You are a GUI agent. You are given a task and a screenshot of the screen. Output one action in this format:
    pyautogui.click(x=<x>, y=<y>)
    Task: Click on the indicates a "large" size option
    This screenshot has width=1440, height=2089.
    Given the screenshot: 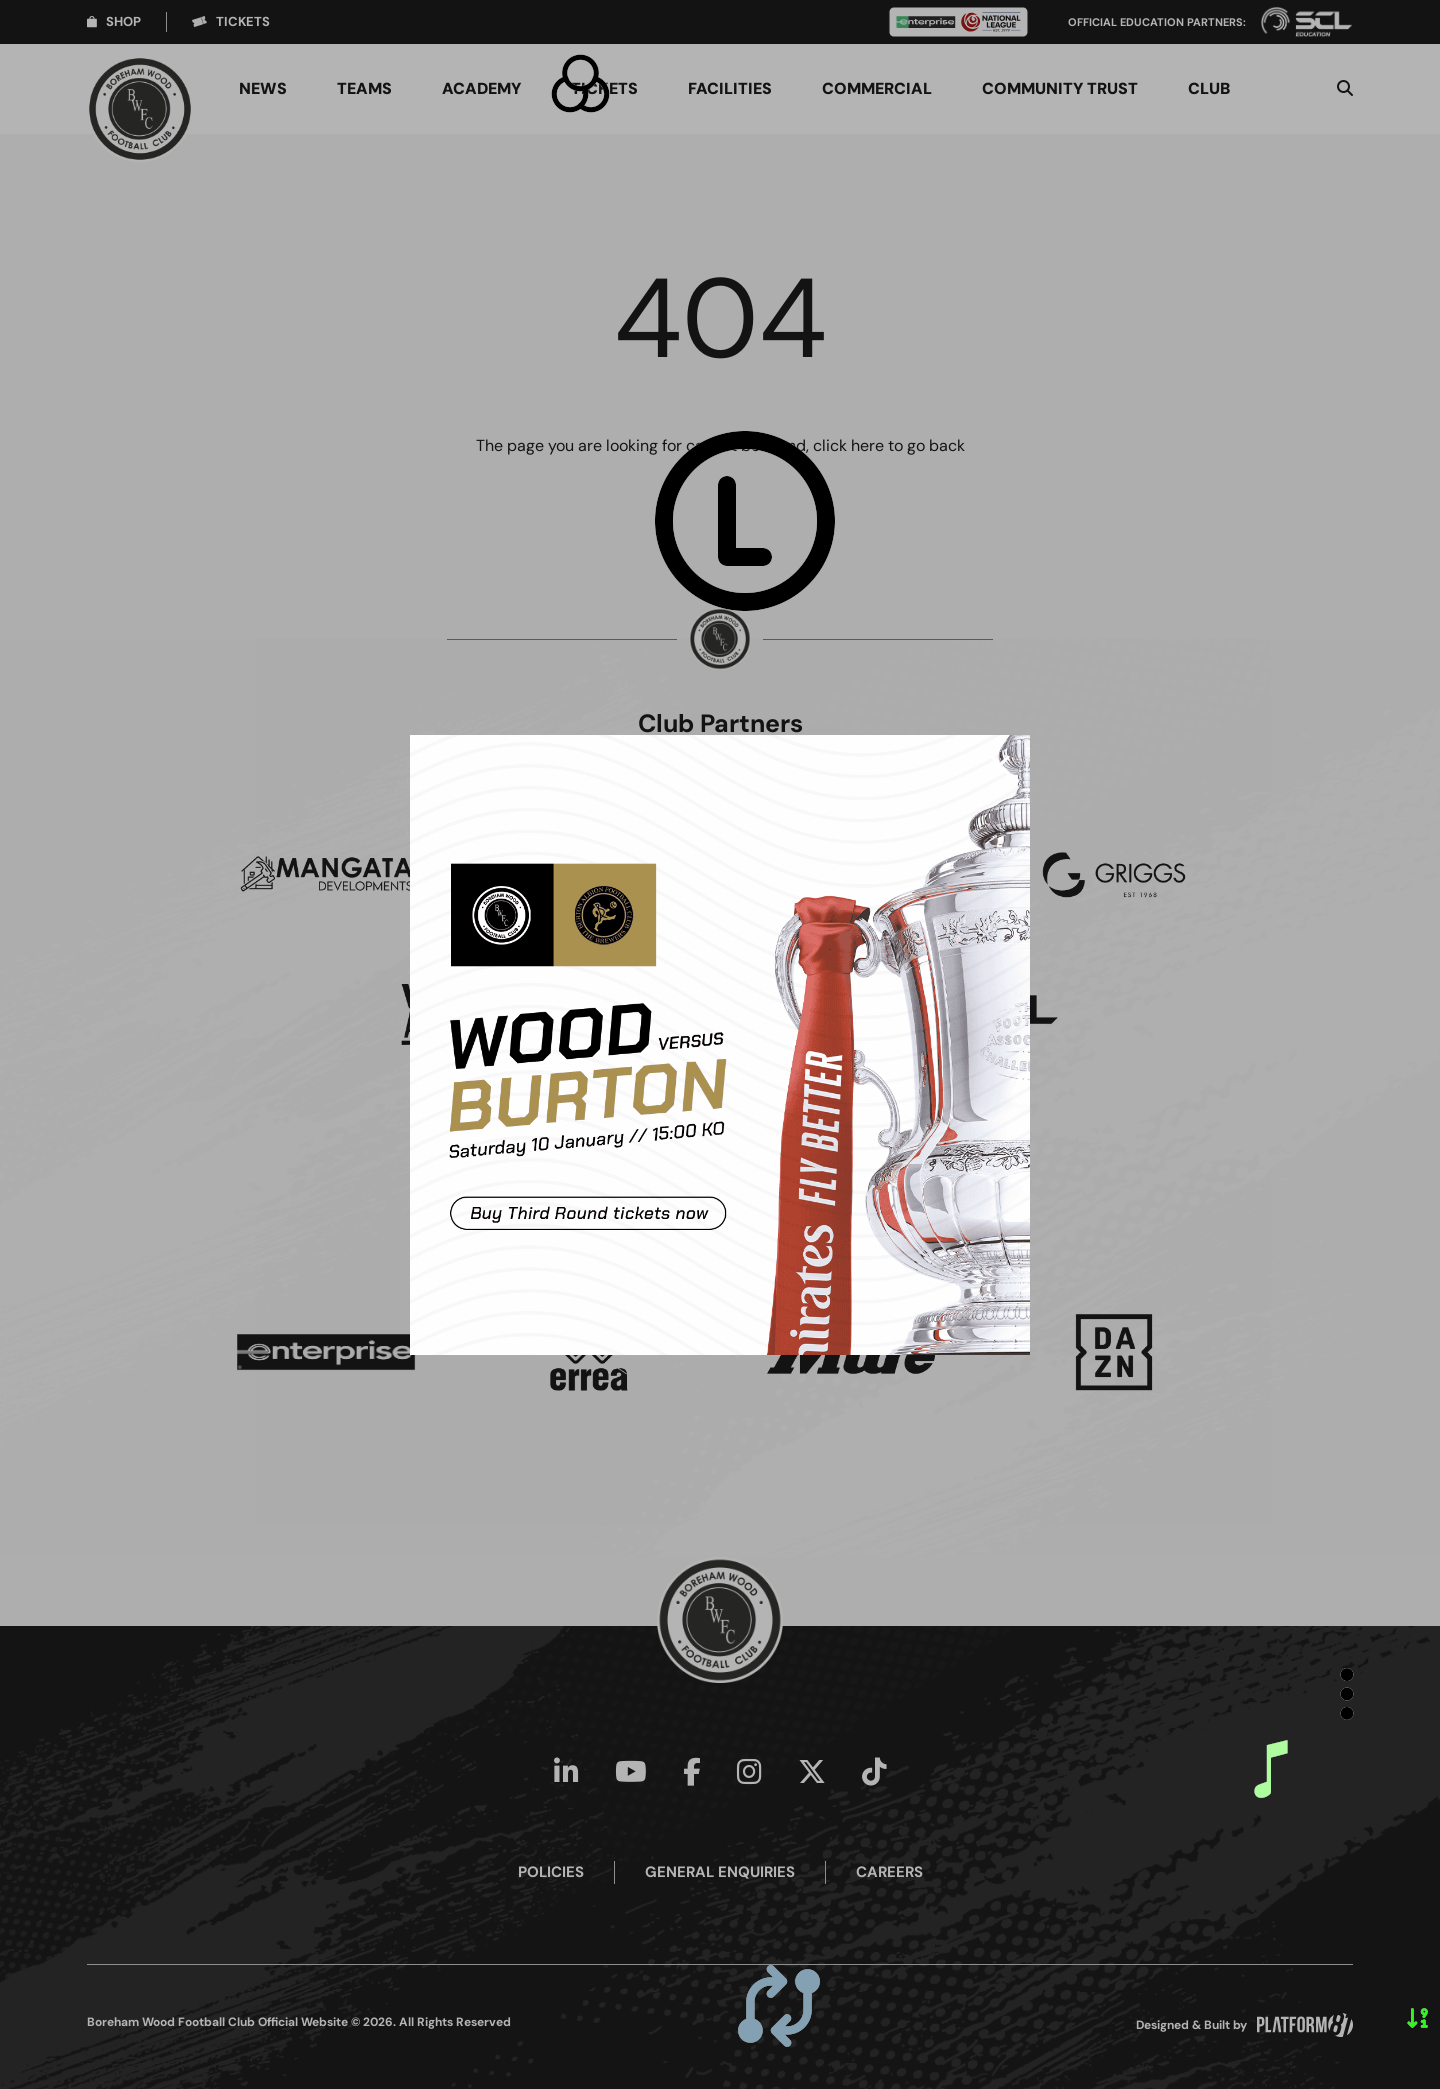 What is the action you would take?
    pyautogui.click(x=745, y=521)
    